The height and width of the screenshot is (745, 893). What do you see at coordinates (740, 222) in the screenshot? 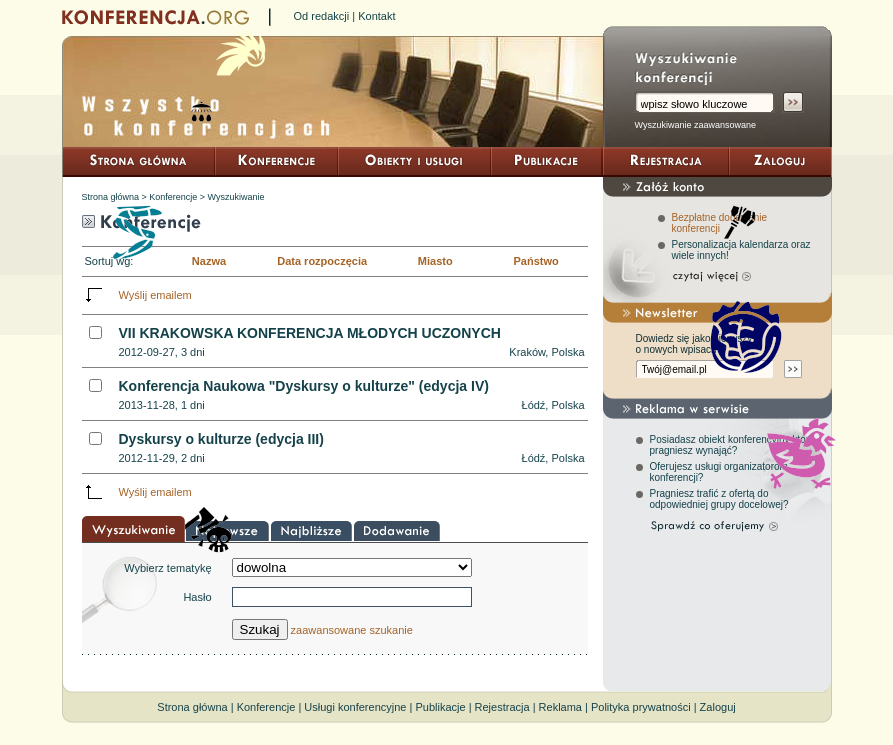
I see `stone age or primitive tool category in a crafting game` at bounding box center [740, 222].